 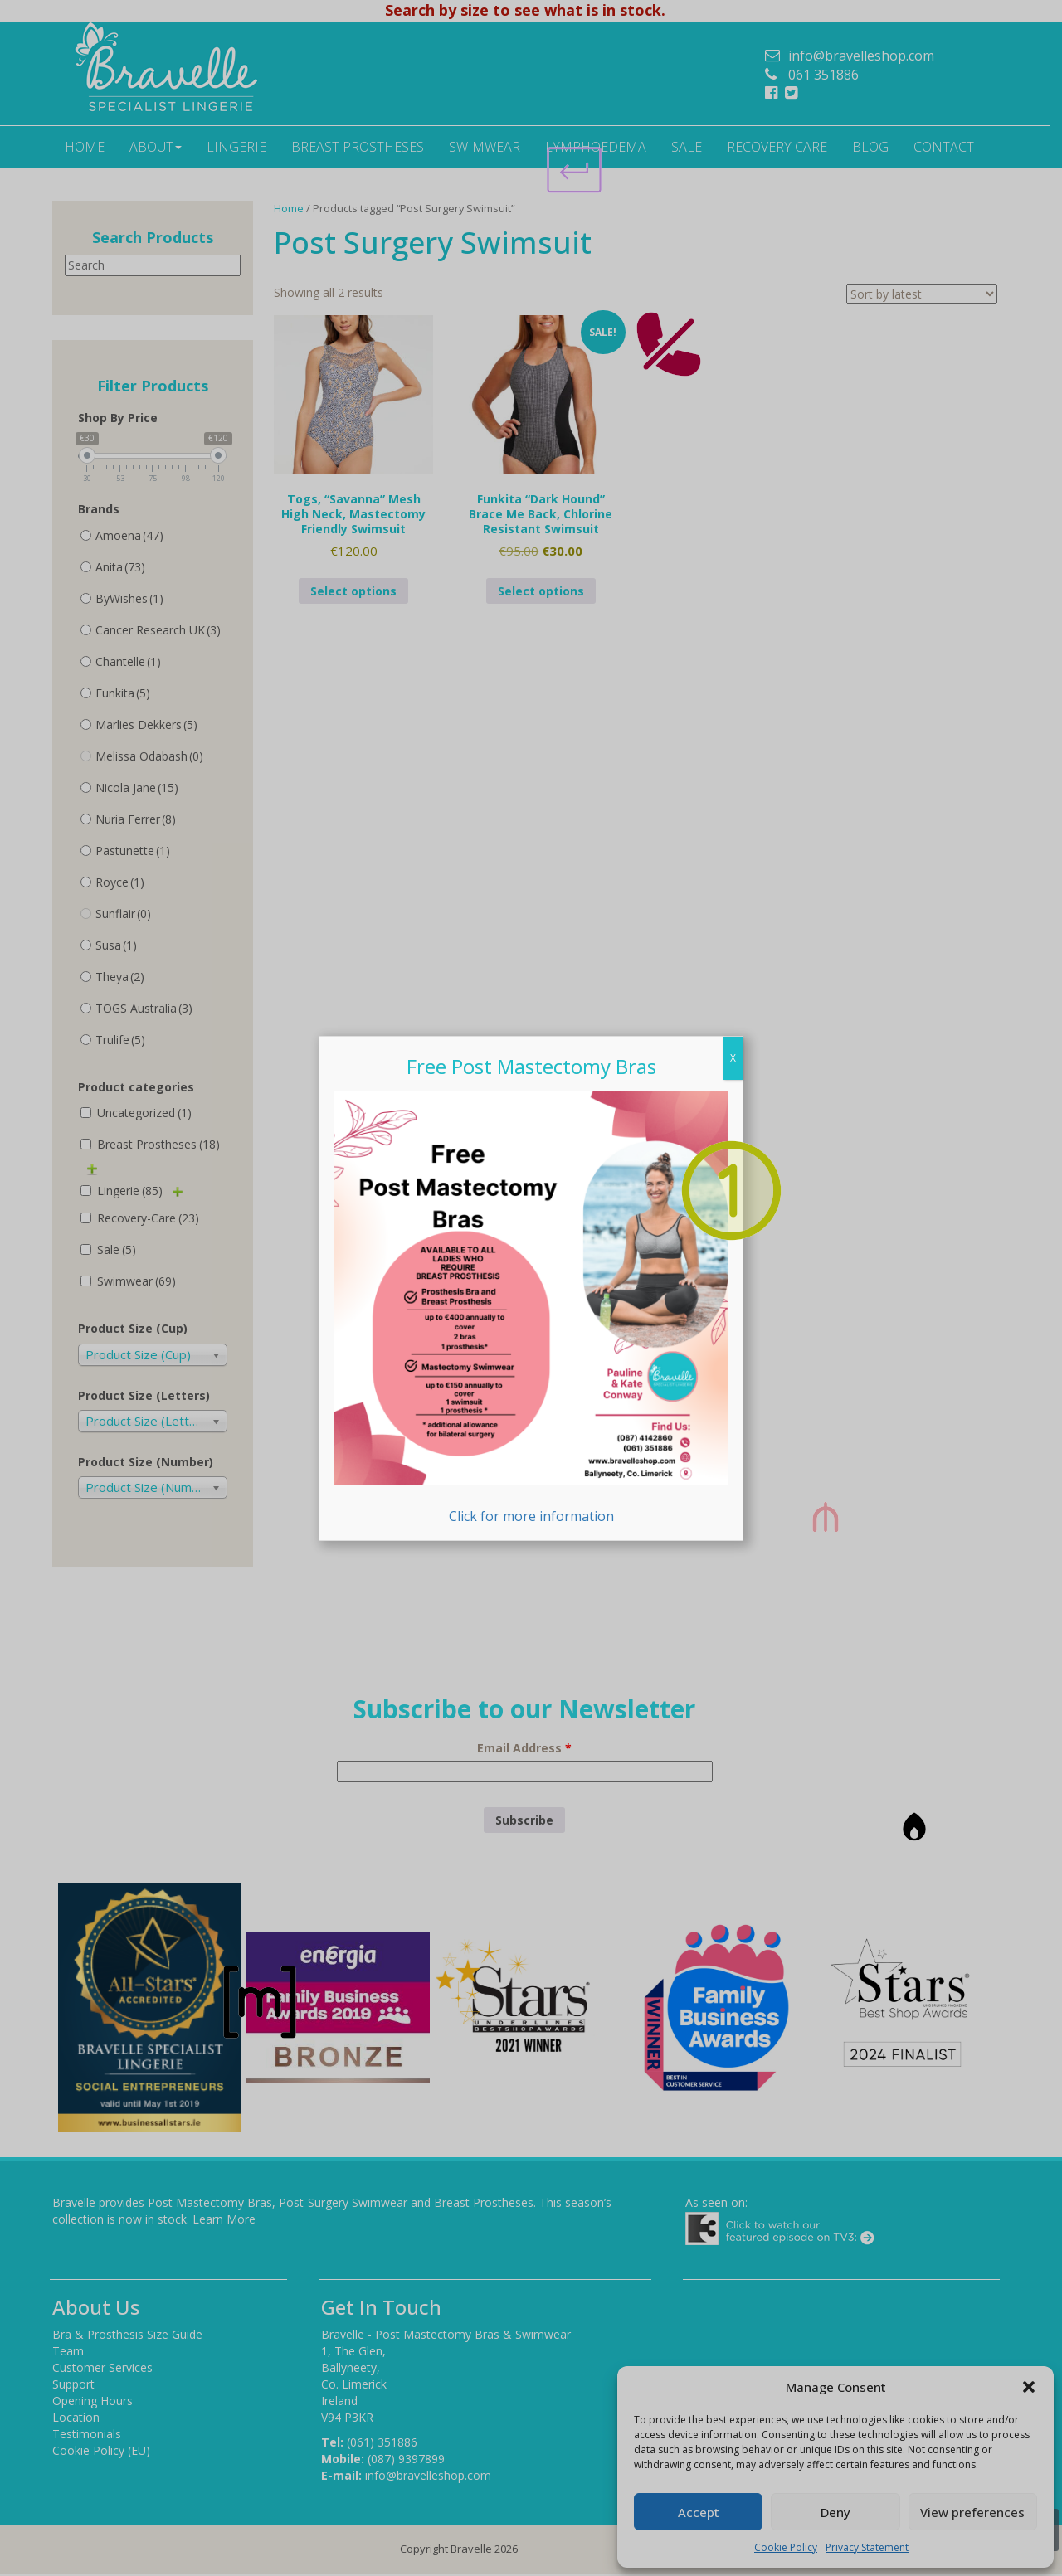 What do you see at coordinates (826, 1517) in the screenshot?
I see `indicates azerbaijani manat currency` at bounding box center [826, 1517].